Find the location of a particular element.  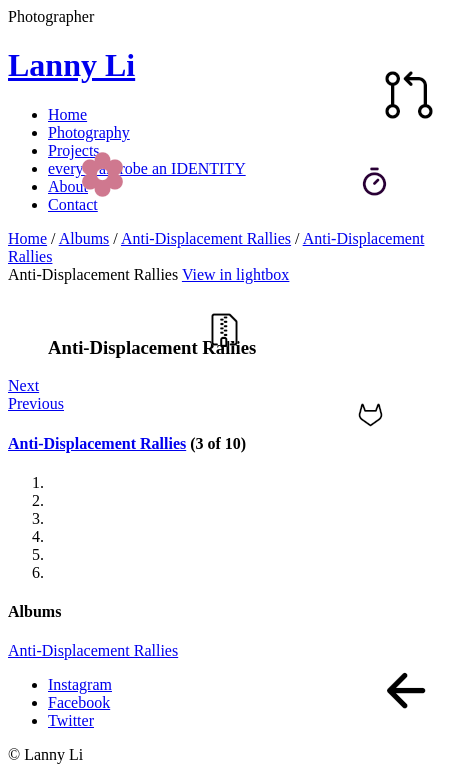

set or view a countdown timer is located at coordinates (374, 182).